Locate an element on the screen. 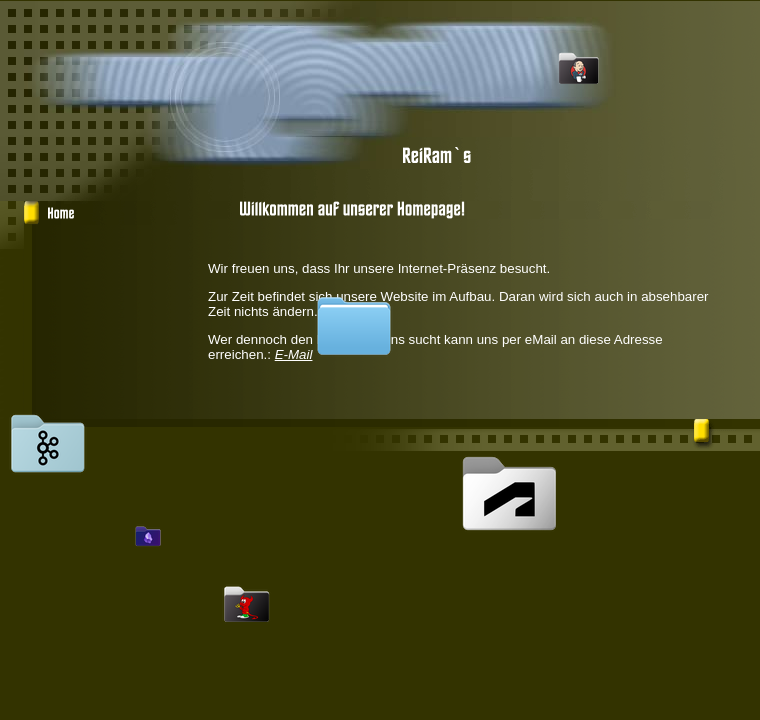  folder containing apache kafka configuration files is located at coordinates (47, 445).